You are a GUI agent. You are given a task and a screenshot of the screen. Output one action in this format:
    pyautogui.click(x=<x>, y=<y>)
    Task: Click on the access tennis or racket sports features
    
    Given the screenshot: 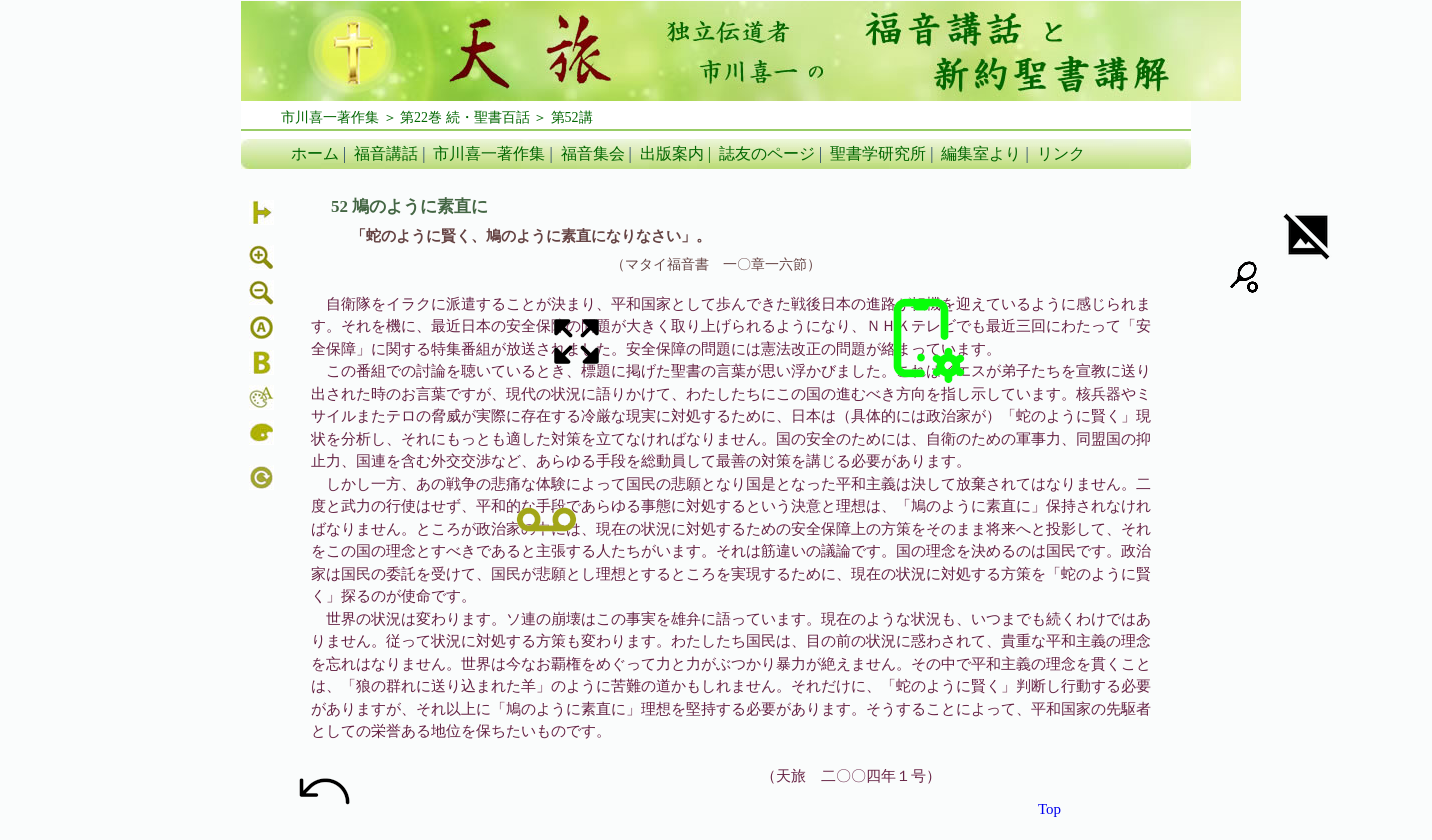 What is the action you would take?
    pyautogui.click(x=1244, y=277)
    